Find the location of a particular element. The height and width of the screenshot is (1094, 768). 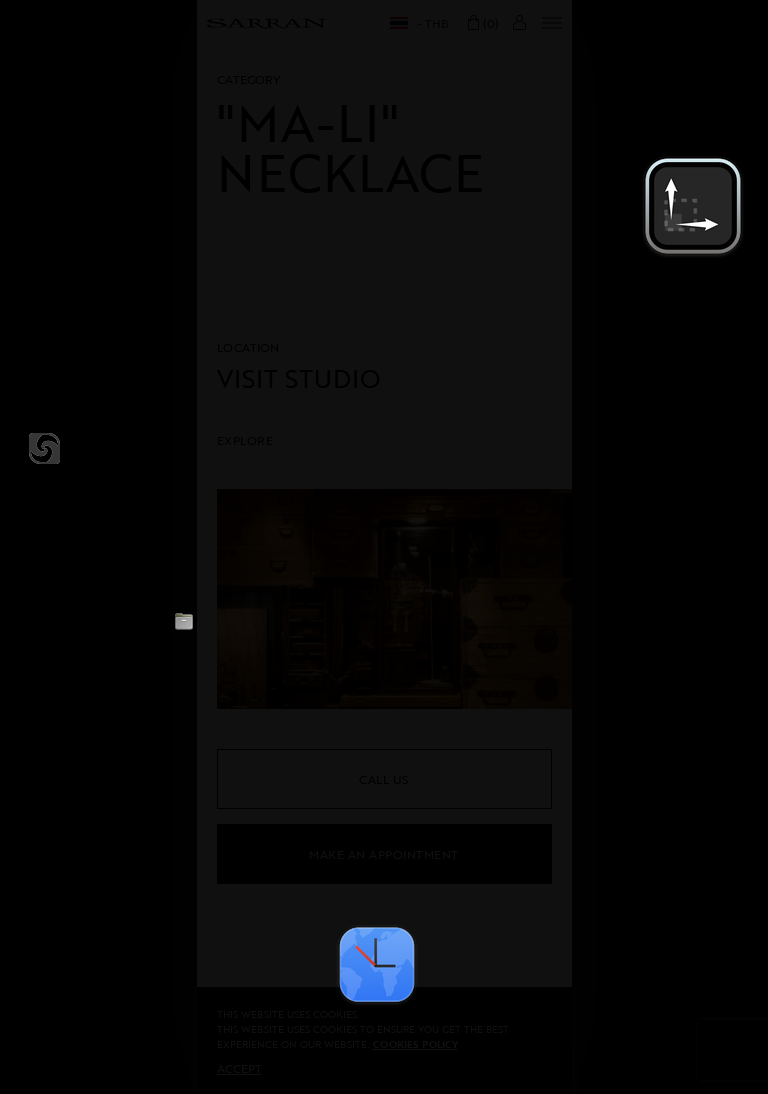

configure network time protocol settings is located at coordinates (377, 966).